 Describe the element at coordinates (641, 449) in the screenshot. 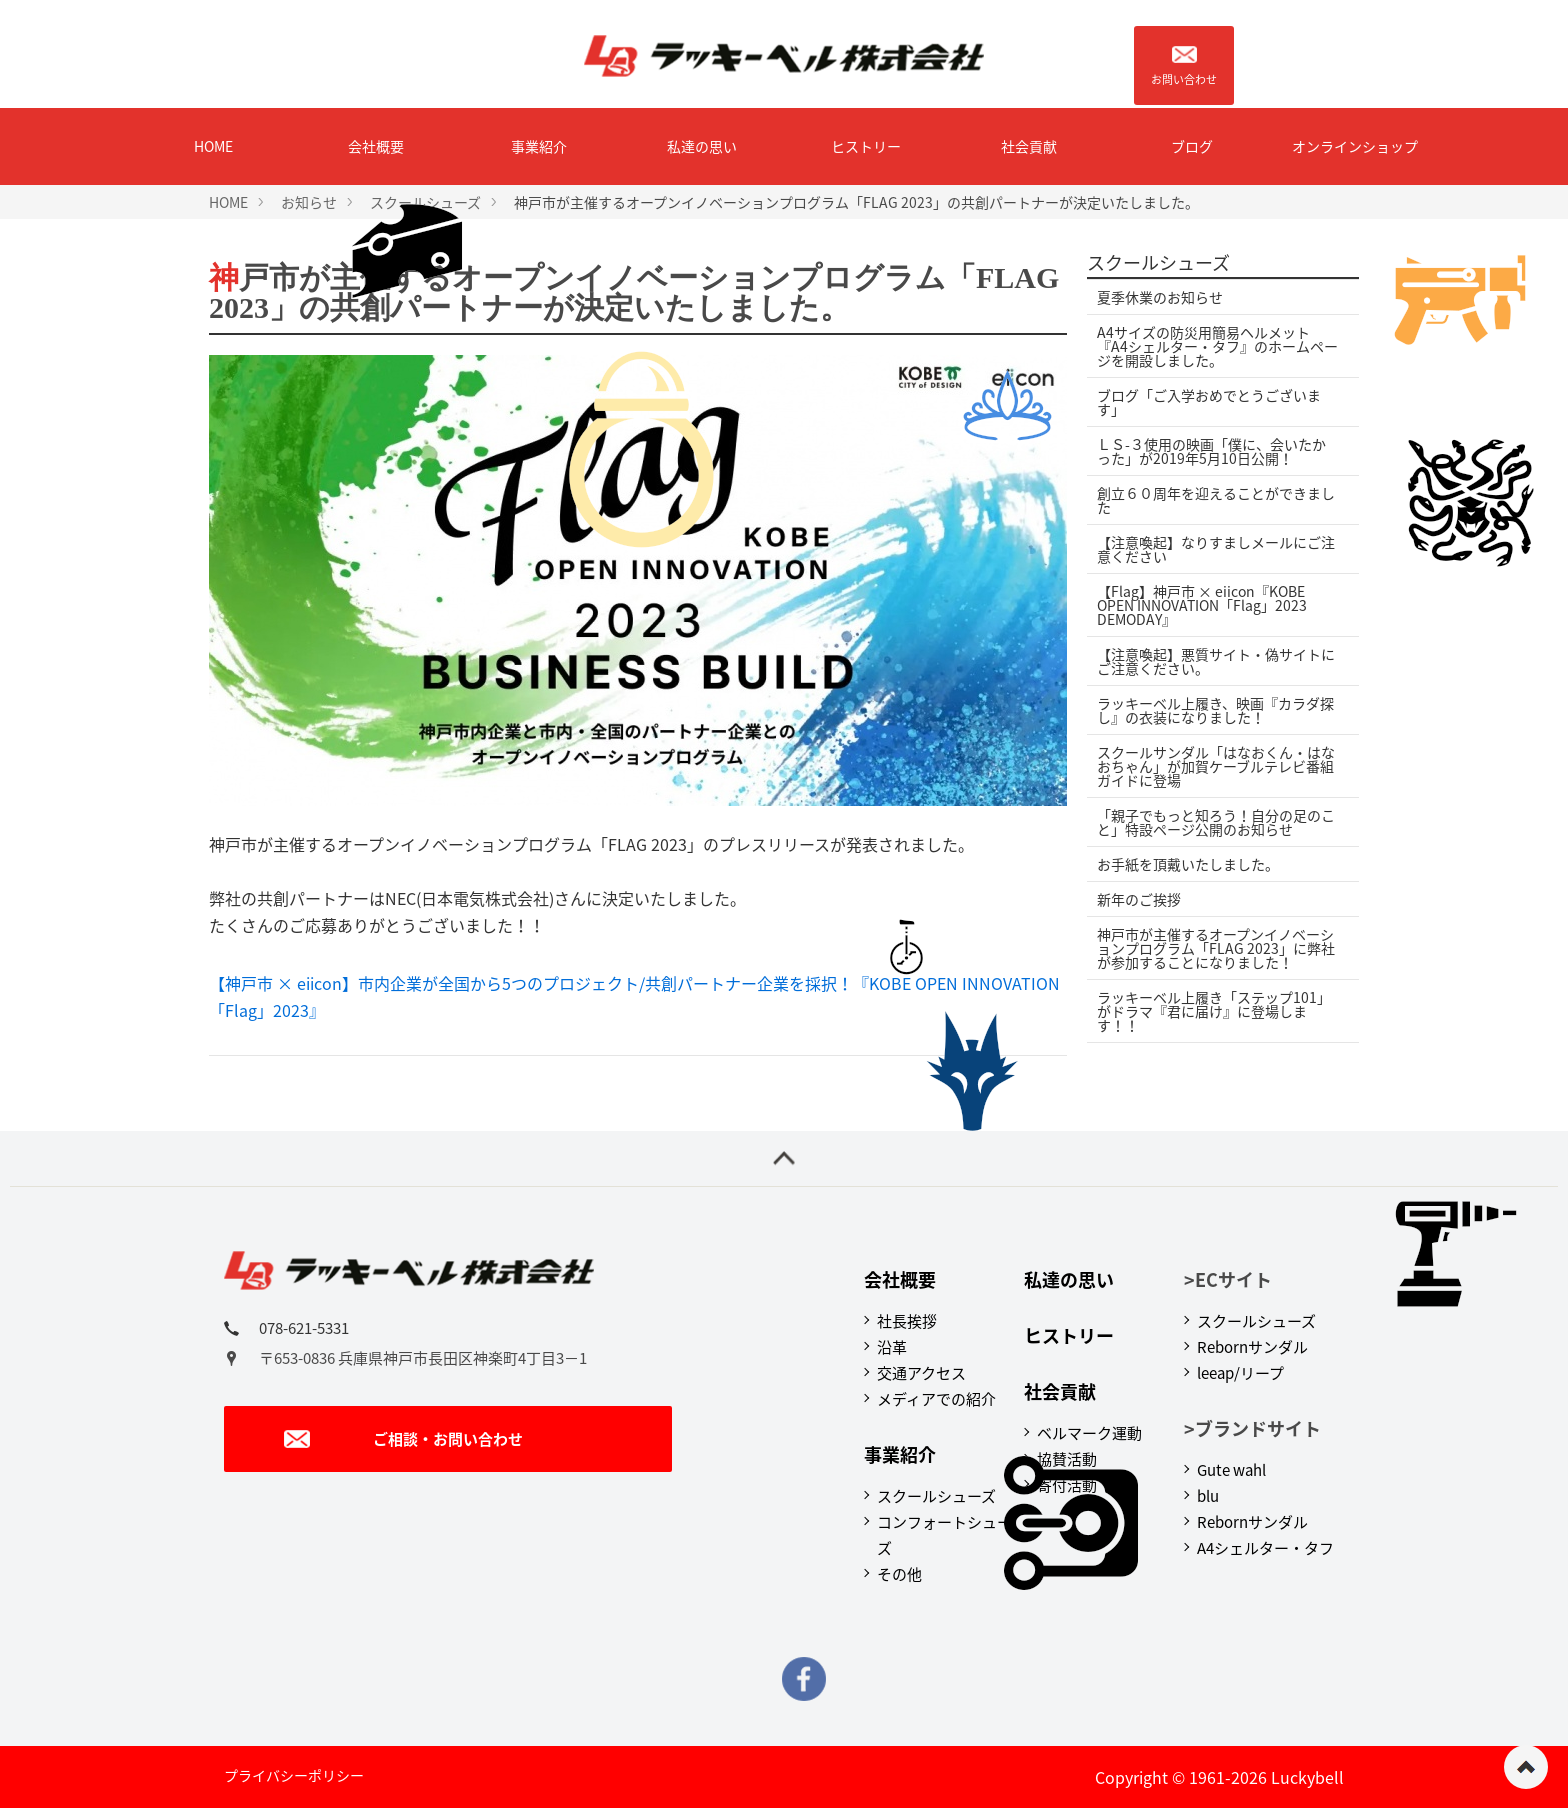

I see `access global or worldwide settings` at that location.